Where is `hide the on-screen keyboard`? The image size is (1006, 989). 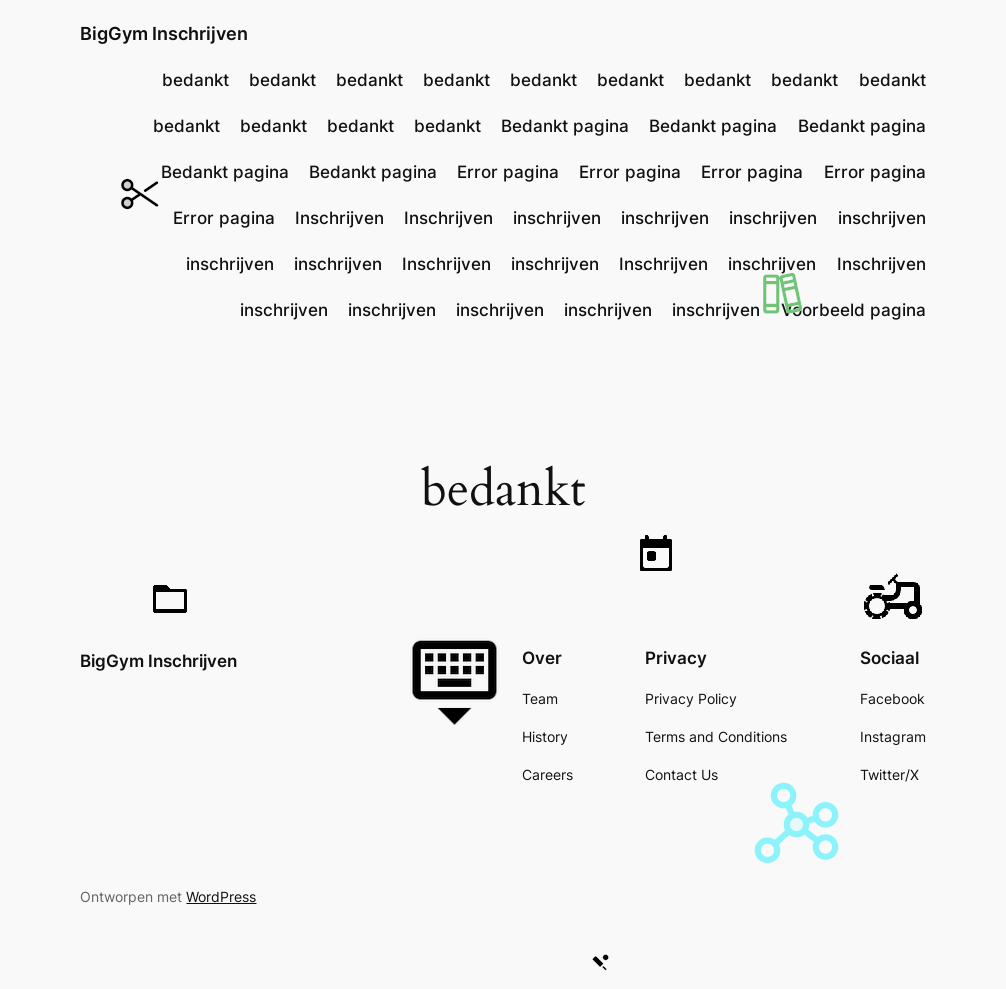
hide the on-screen keyboard is located at coordinates (454, 678).